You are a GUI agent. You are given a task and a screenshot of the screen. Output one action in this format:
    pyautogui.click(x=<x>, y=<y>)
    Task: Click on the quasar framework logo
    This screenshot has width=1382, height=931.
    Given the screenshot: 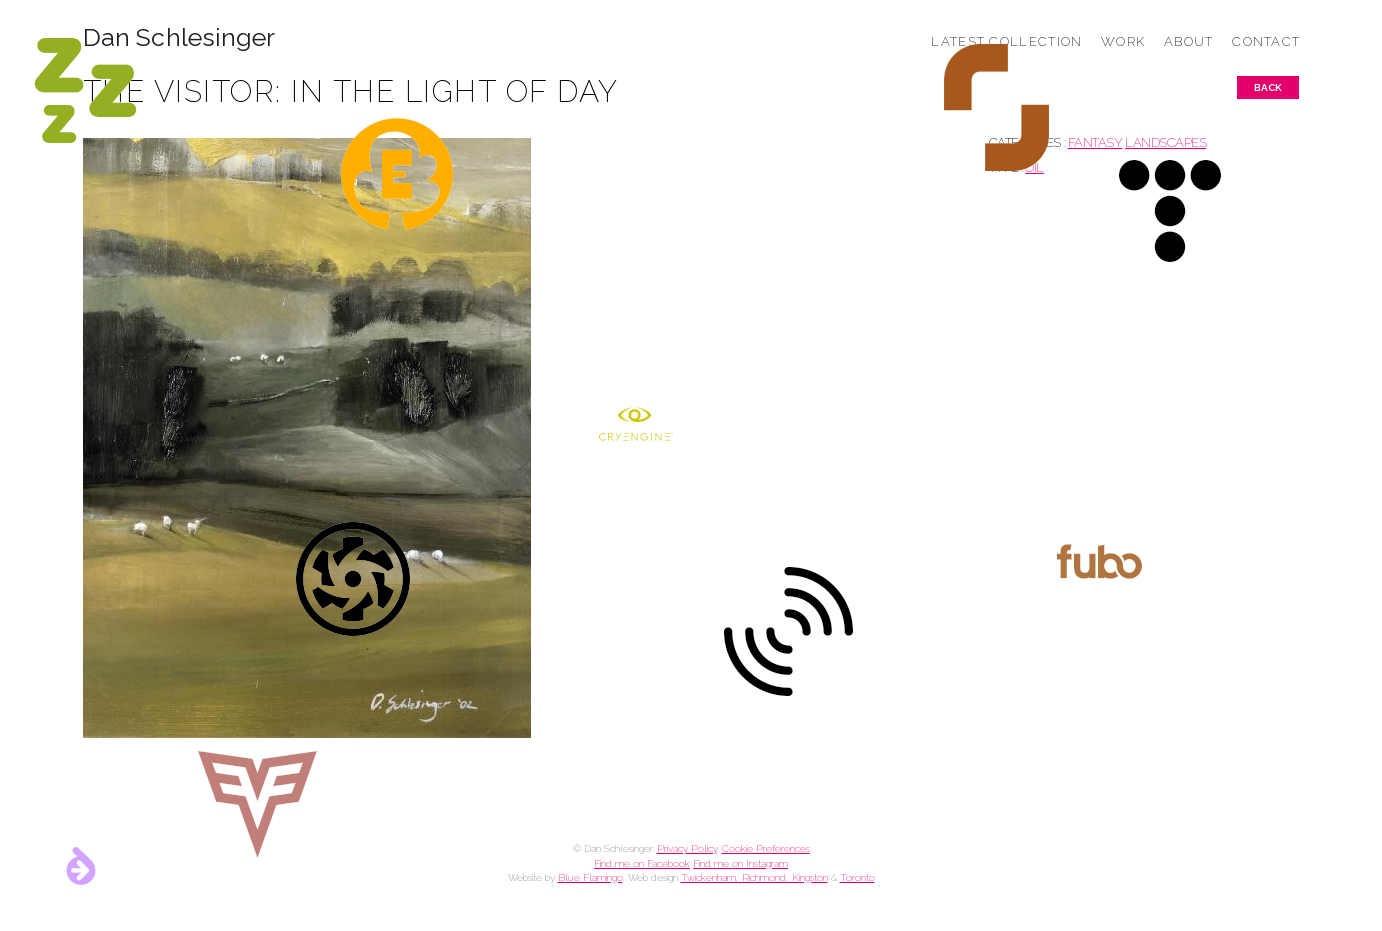 What is the action you would take?
    pyautogui.click(x=353, y=579)
    